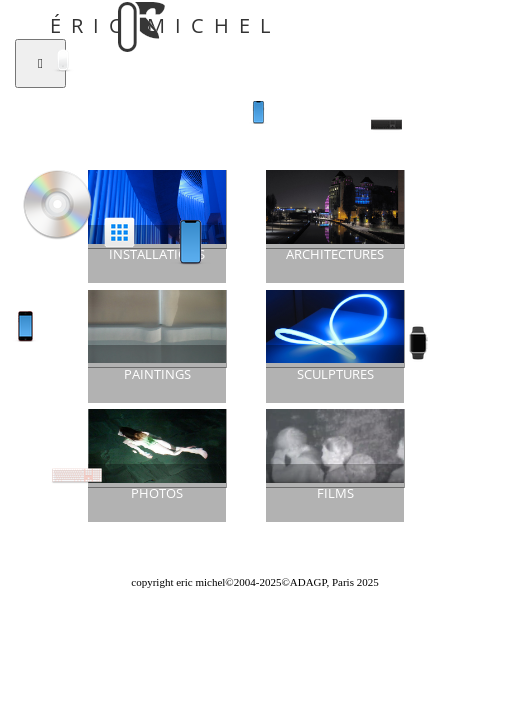 The height and width of the screenshot is (720, 510). Describe the element at coordinates (258, 112) in the screenshot. I see `indicates a connected iPhone device` at that location.